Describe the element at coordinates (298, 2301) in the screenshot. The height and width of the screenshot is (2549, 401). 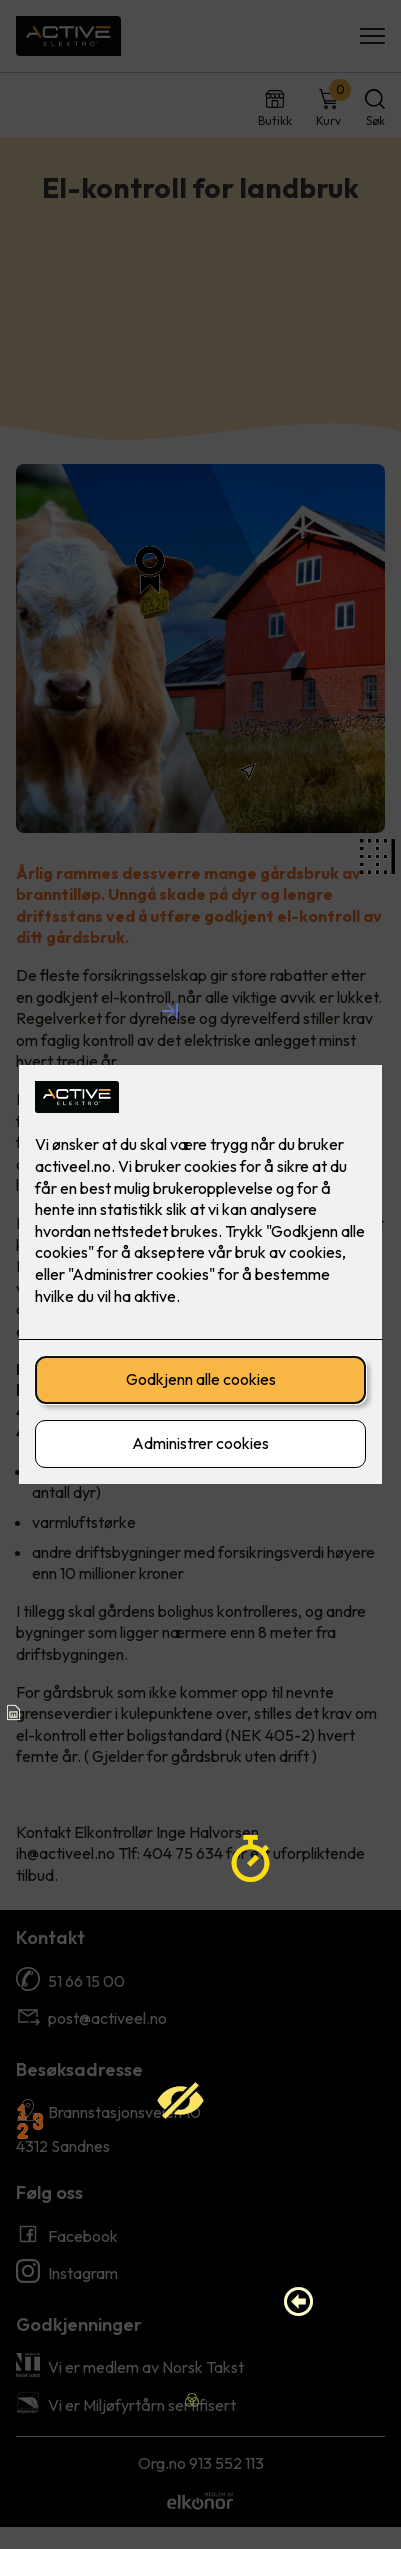
I see `go back to the previous screen` at that location.